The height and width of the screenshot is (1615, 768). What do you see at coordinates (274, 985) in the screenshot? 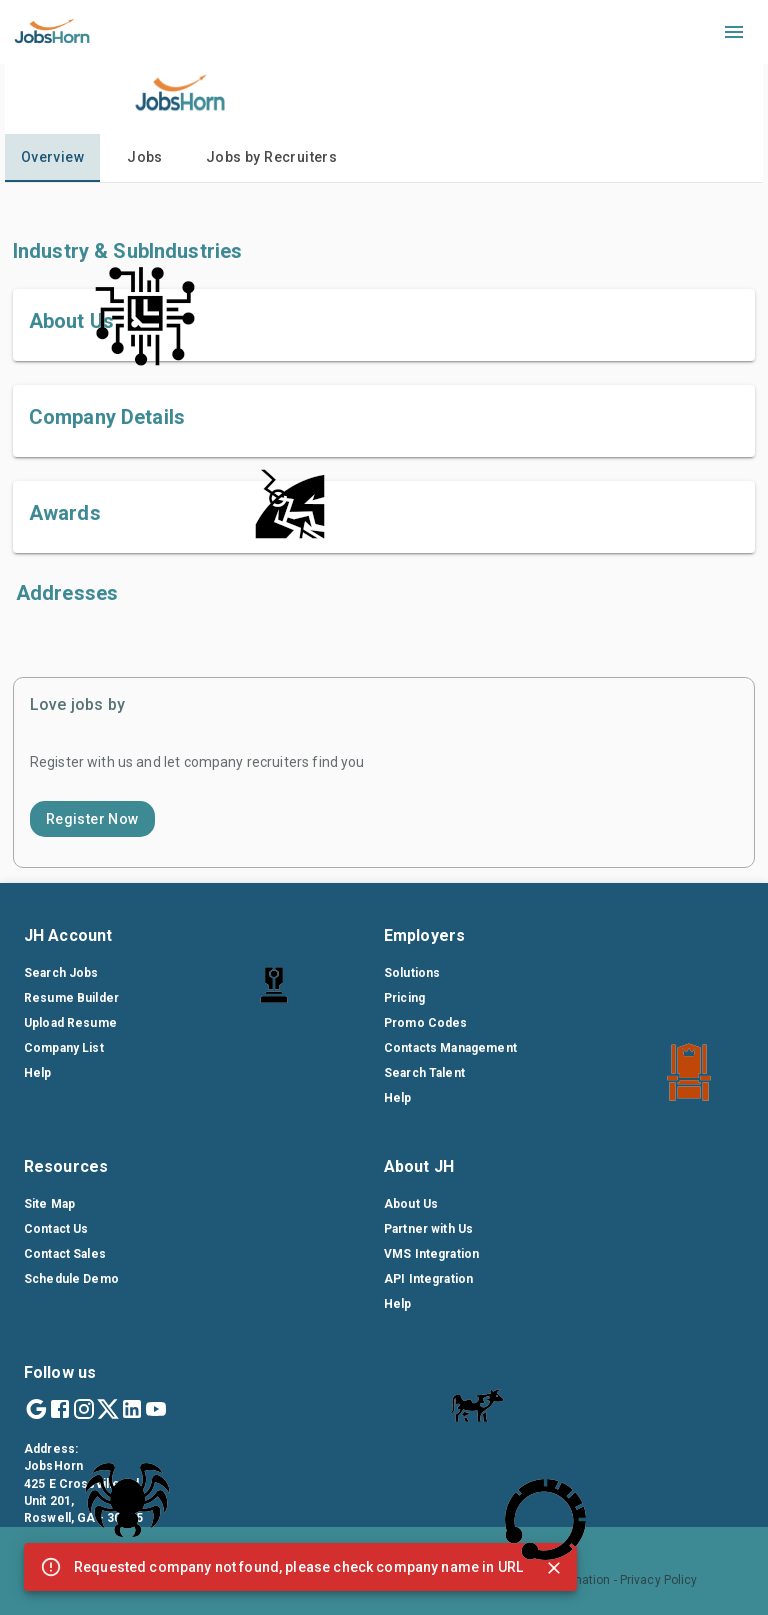
I see `tesla coil or electrical equipment icon` at bounding box center [274, 985].